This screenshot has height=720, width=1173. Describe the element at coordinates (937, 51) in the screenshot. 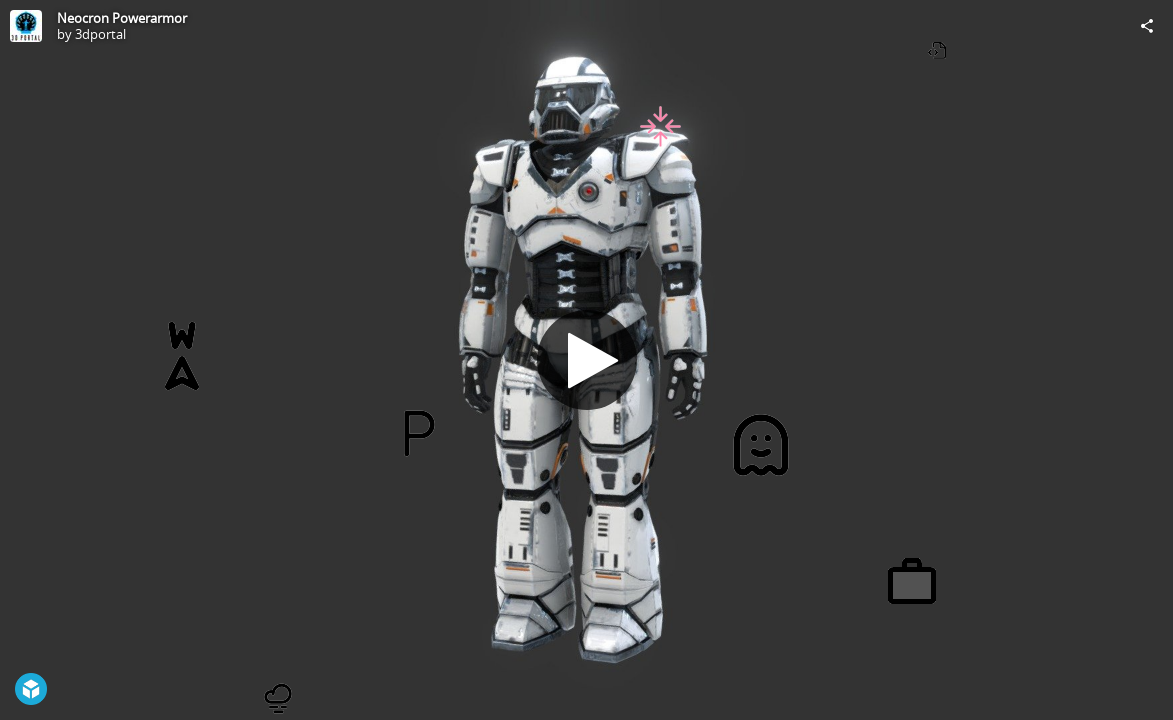

I see `view source code file` at that location.